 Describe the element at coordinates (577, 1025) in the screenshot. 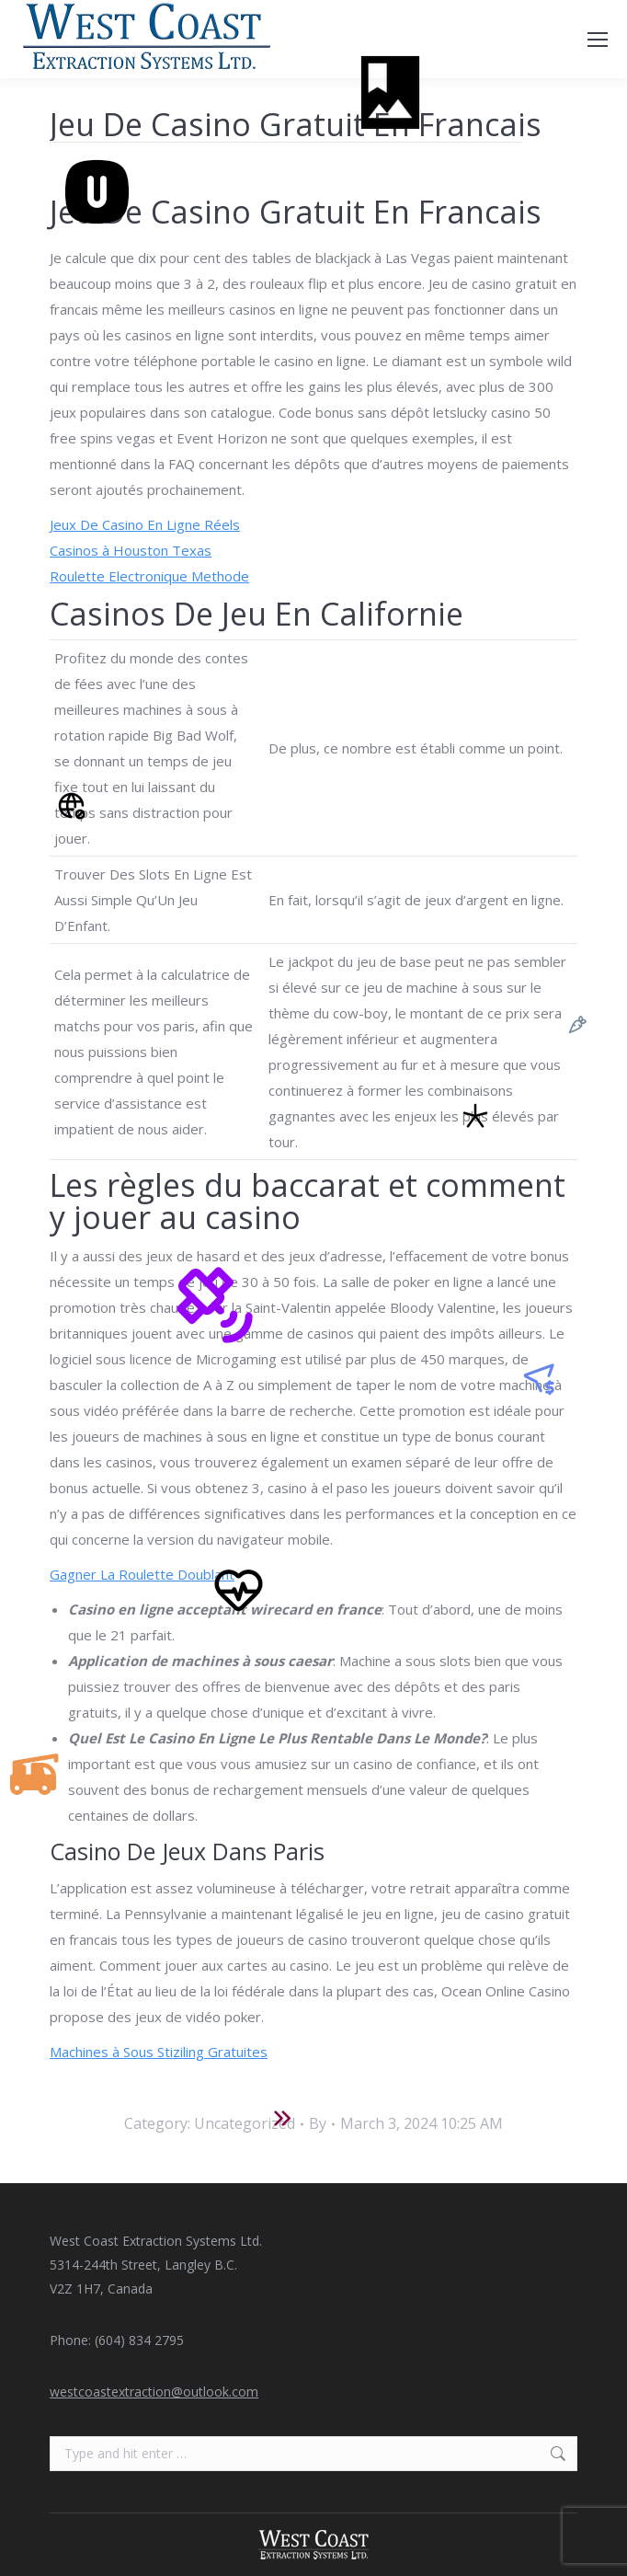

I see `browse vegetable or produce category` at that location.